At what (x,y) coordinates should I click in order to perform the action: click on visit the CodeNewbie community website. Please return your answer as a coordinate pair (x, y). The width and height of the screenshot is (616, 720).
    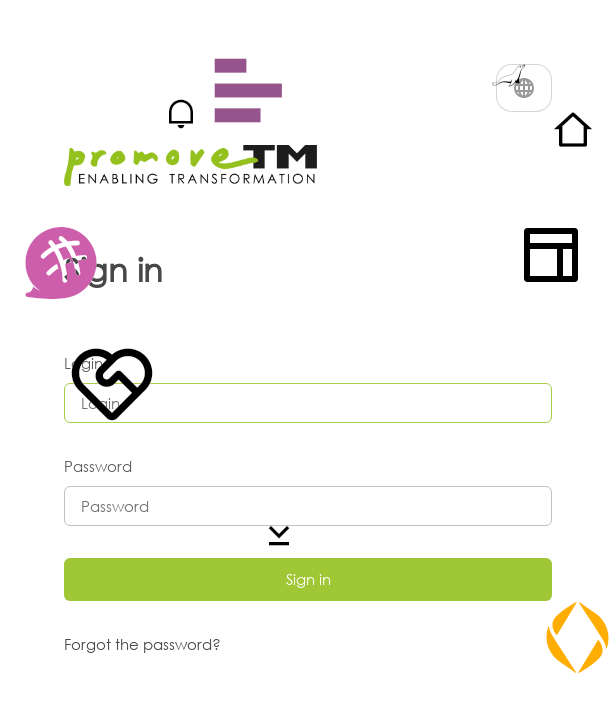
    Looking at the image, I should click on (61, 263).